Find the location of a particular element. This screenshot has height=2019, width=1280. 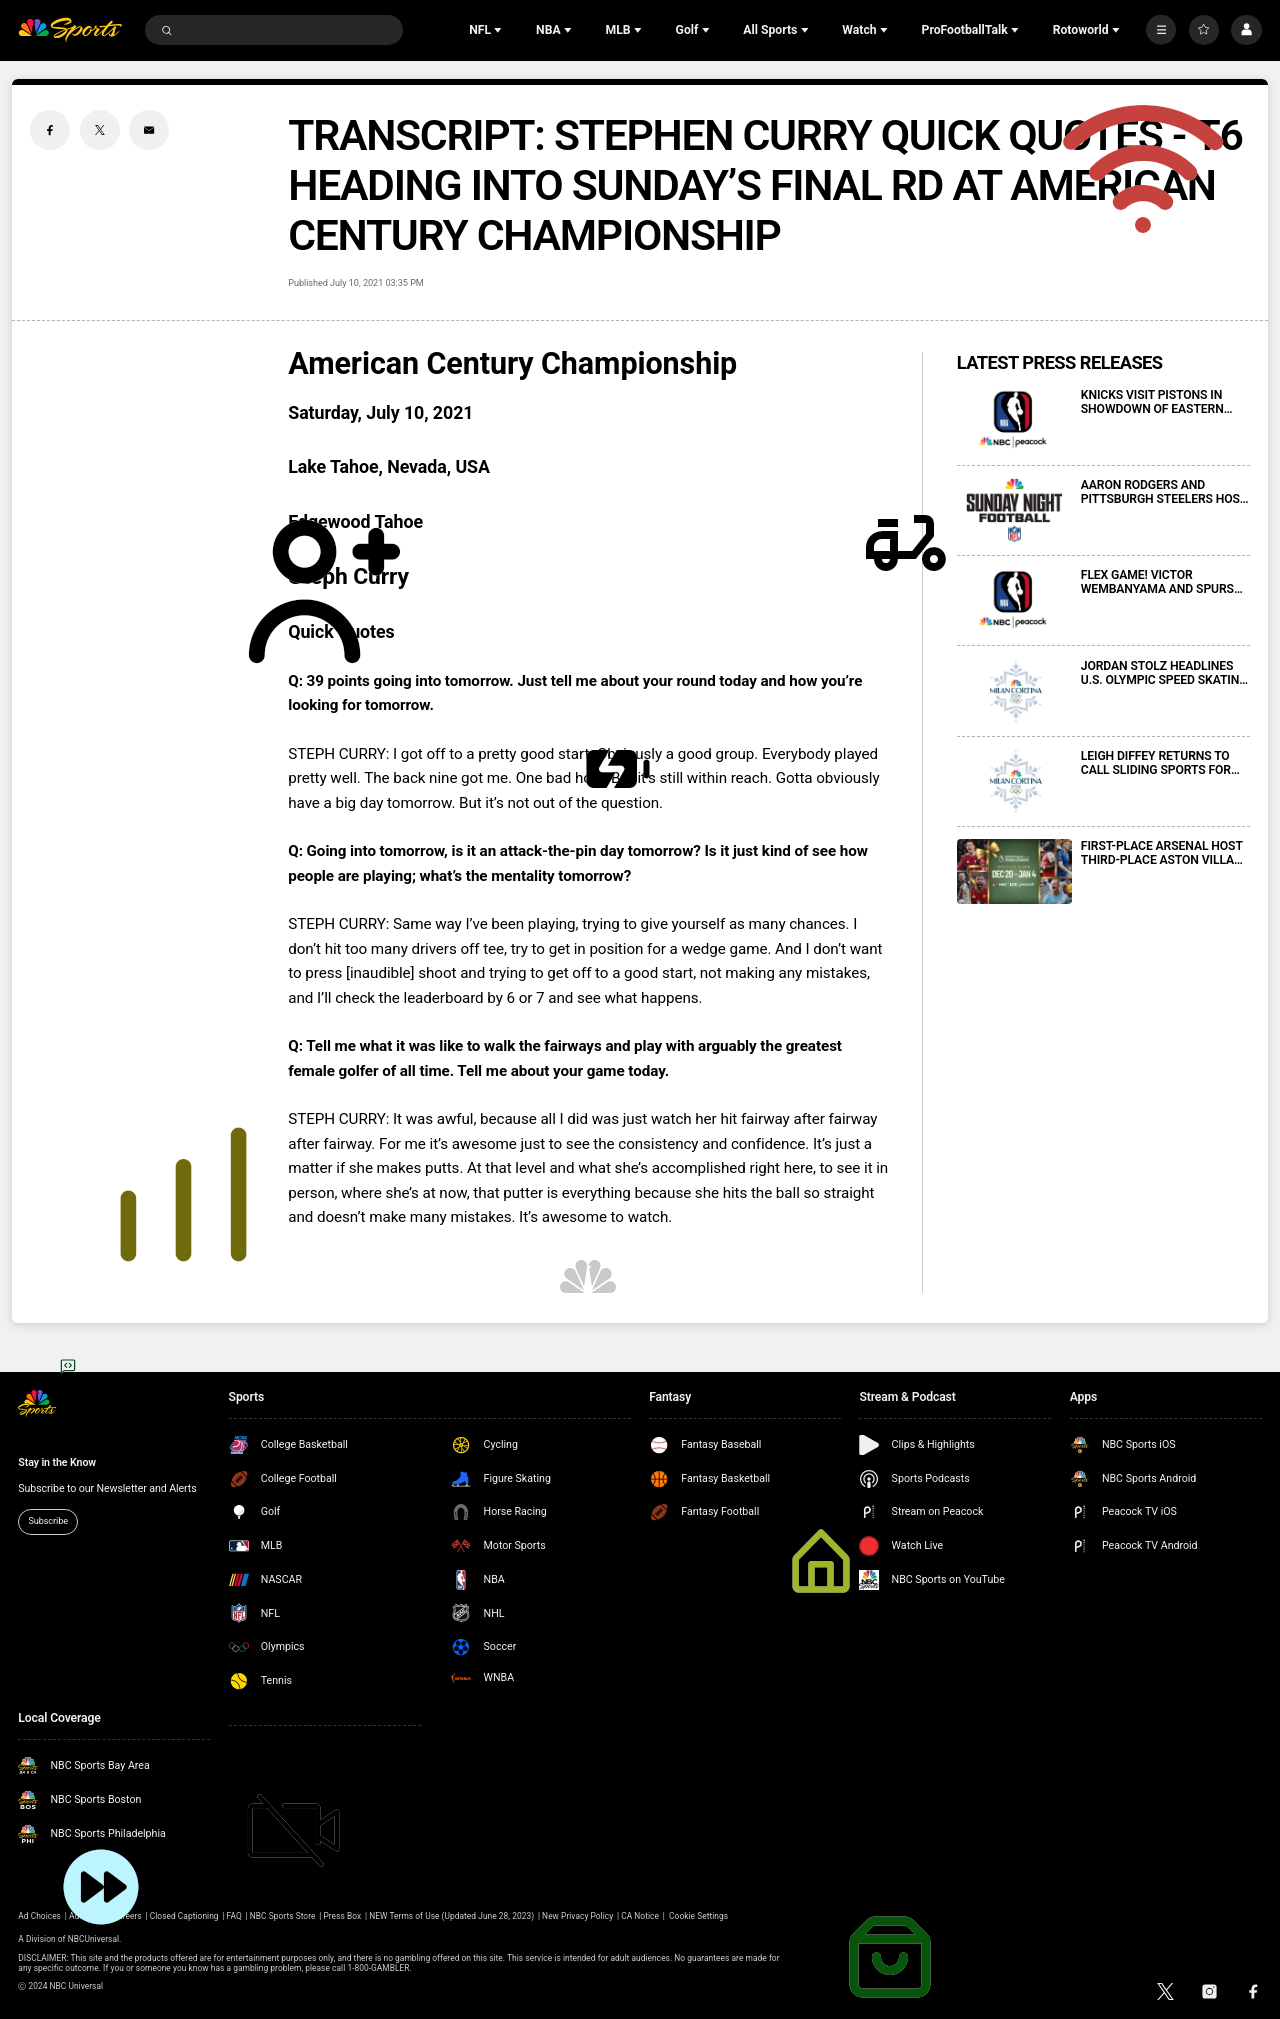

indicates active wifi connection is located at coordinates (1143, 169).